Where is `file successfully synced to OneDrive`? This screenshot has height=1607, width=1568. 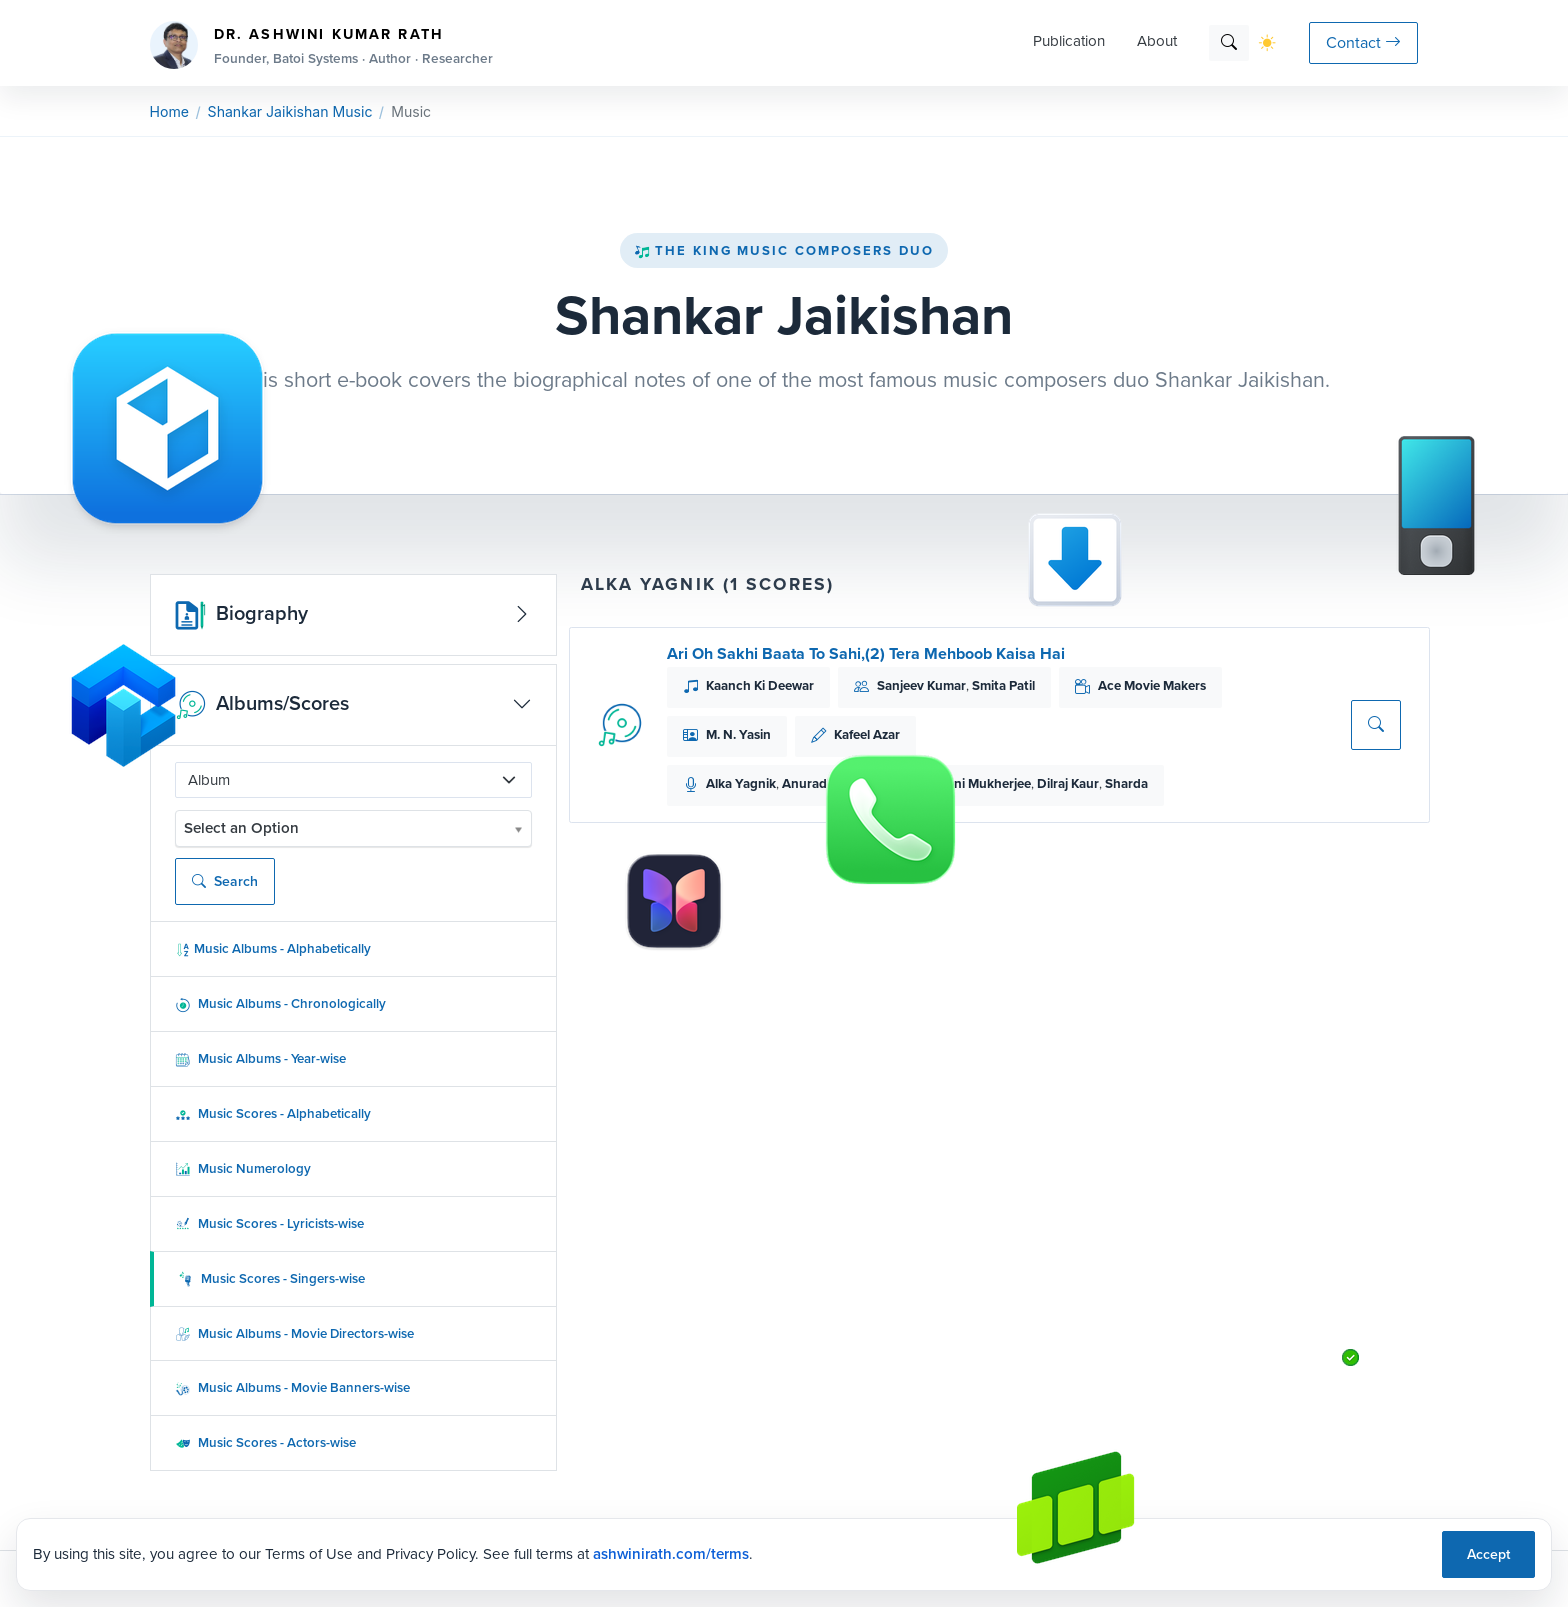
file successfully synced to OneDrive is located at coordinates (1350, 1357).